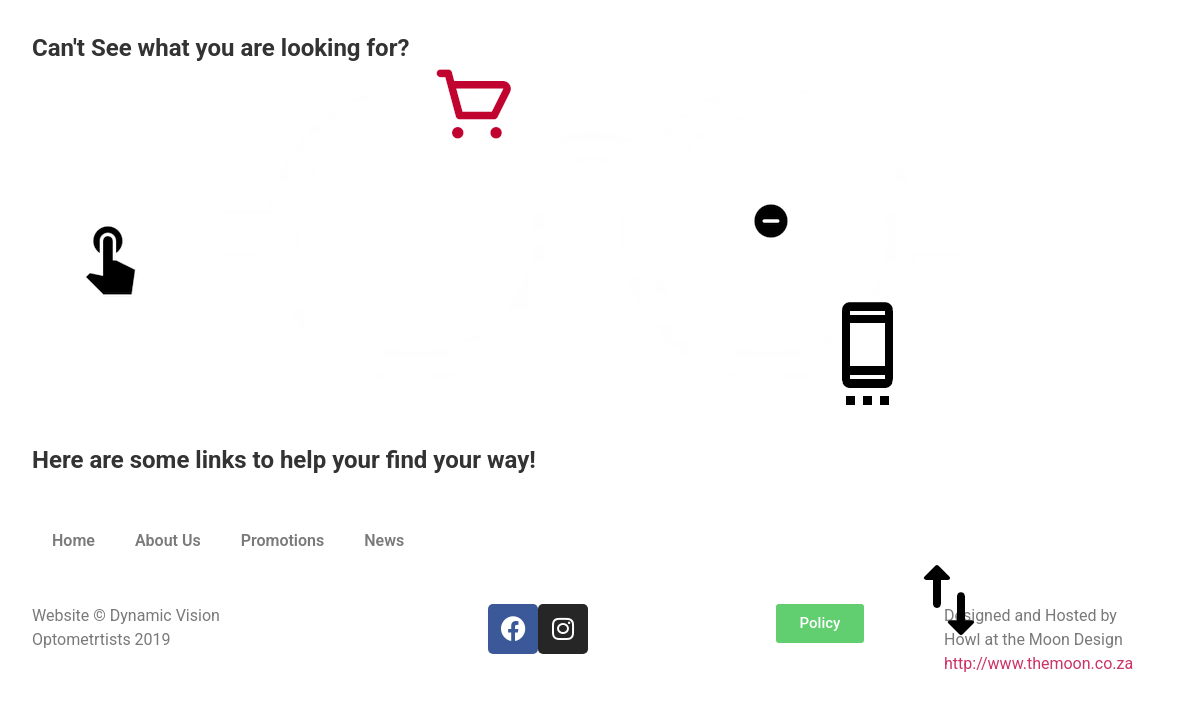 This screenshot has height=720, width=1184. Describe the element at coordinates (771, 221) in the screenshot. I see `remove an item from a list` at that location.